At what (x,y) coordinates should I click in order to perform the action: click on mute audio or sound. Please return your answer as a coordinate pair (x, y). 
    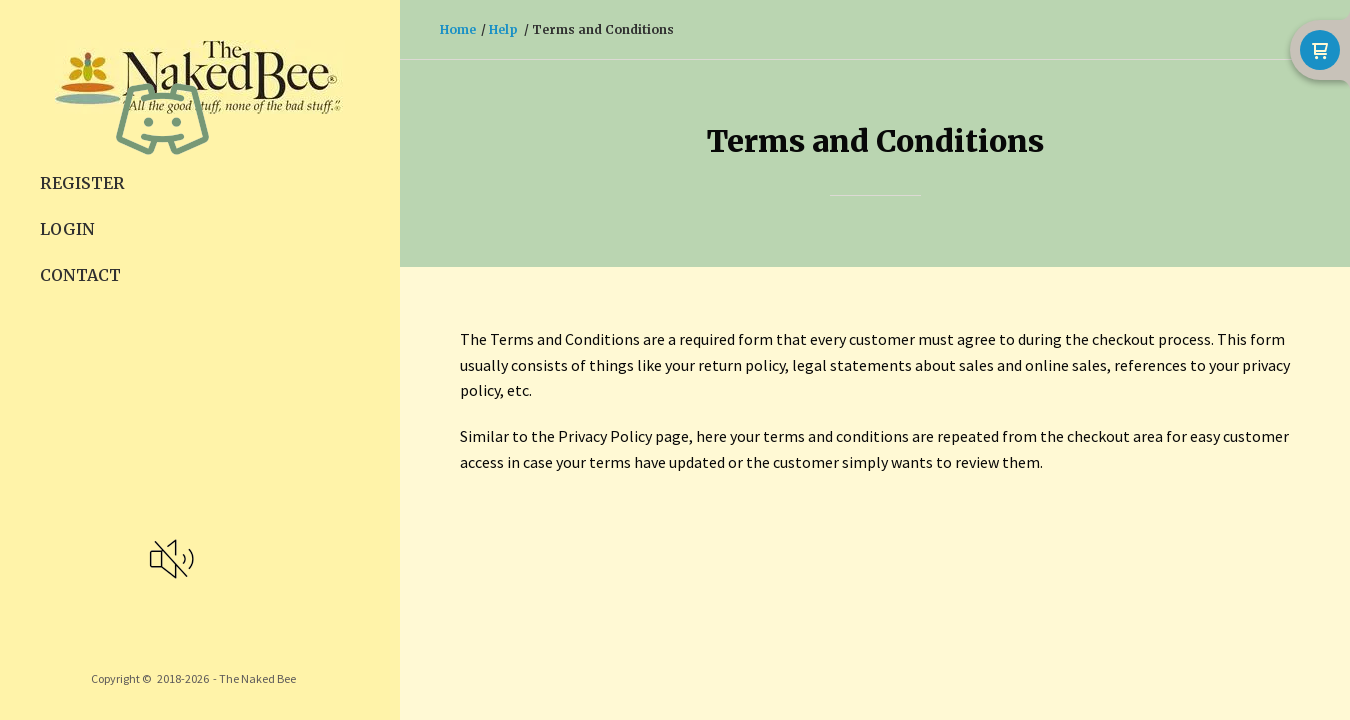
    Looking at the image, I should click on (171, 559).